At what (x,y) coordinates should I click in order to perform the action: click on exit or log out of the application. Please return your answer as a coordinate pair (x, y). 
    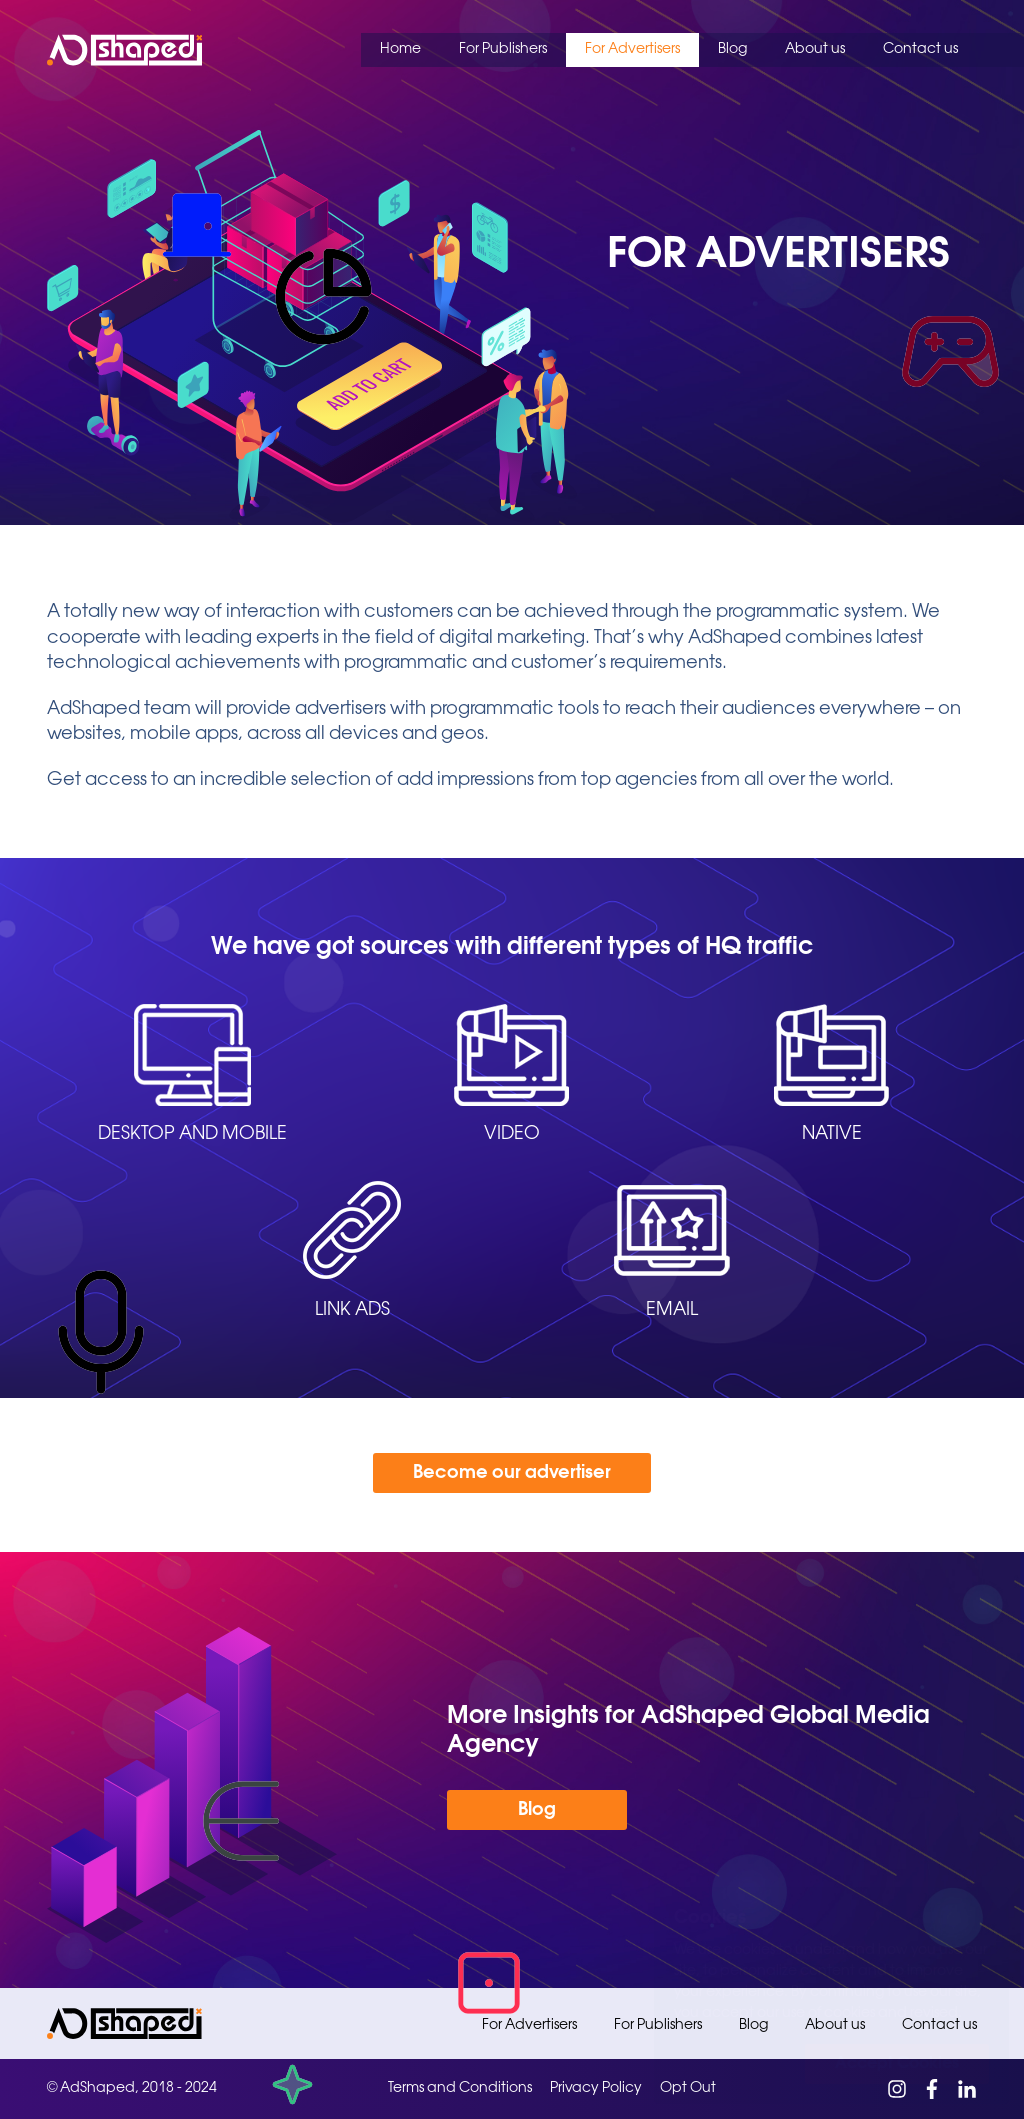
    Looking at the image, I should click on (197, 225).